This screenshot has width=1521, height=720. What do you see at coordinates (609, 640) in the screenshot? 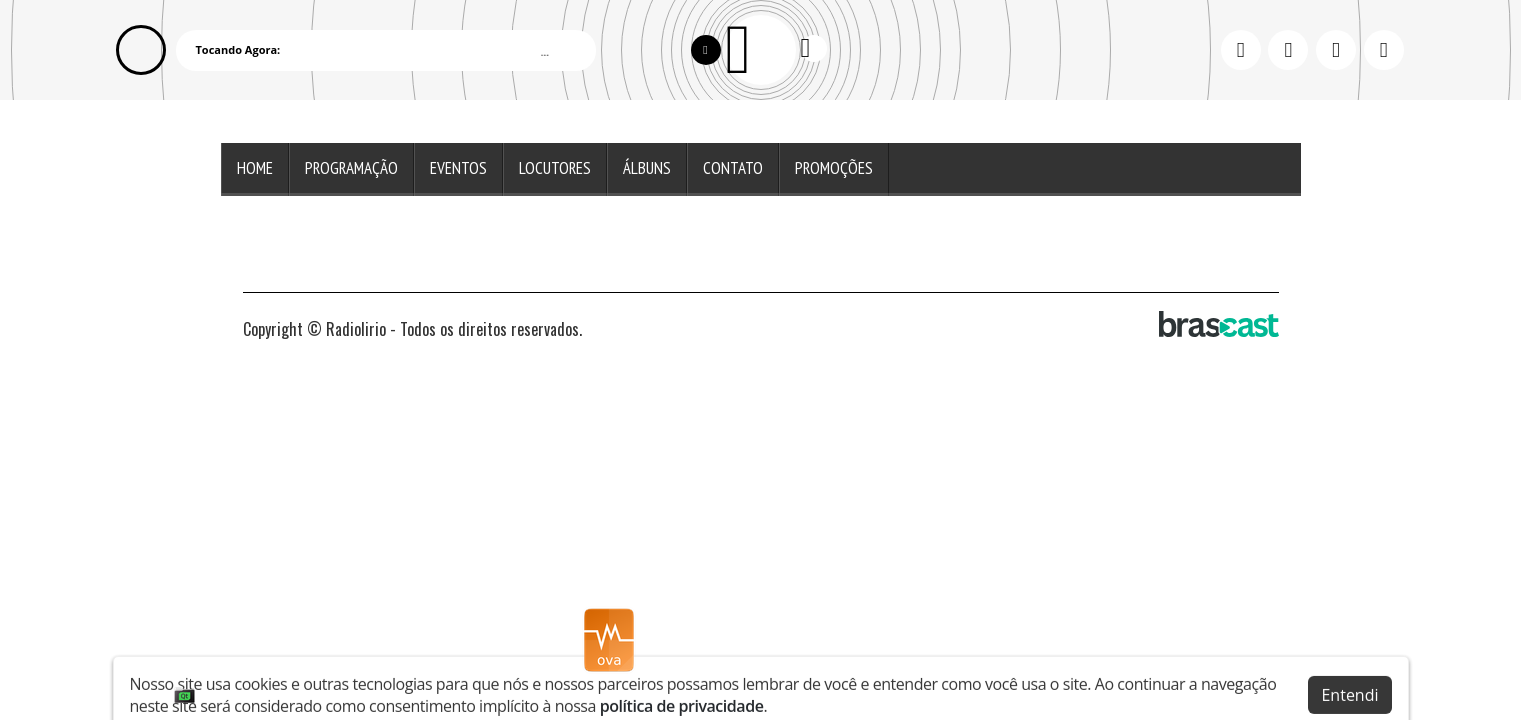
I see `a VirtualBox appliance file (.ova format)` at bounding box center [609, 640].